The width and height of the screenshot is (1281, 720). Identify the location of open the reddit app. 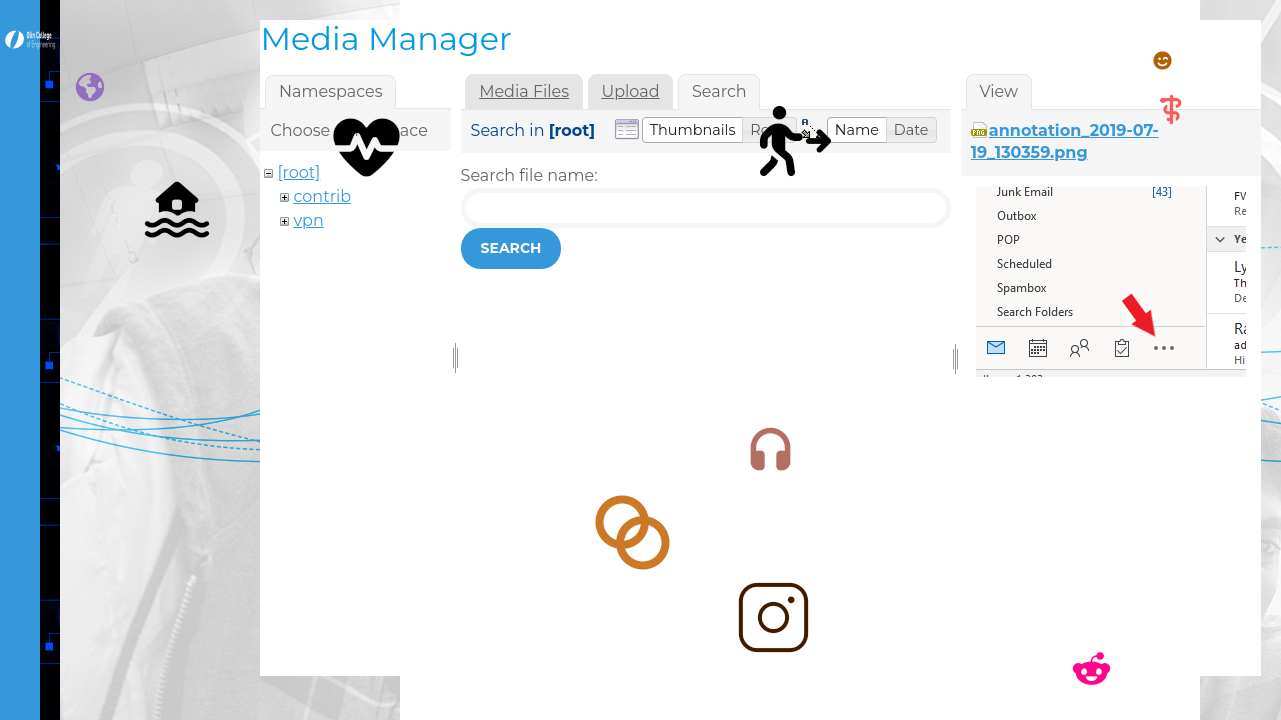
(1091, 668).